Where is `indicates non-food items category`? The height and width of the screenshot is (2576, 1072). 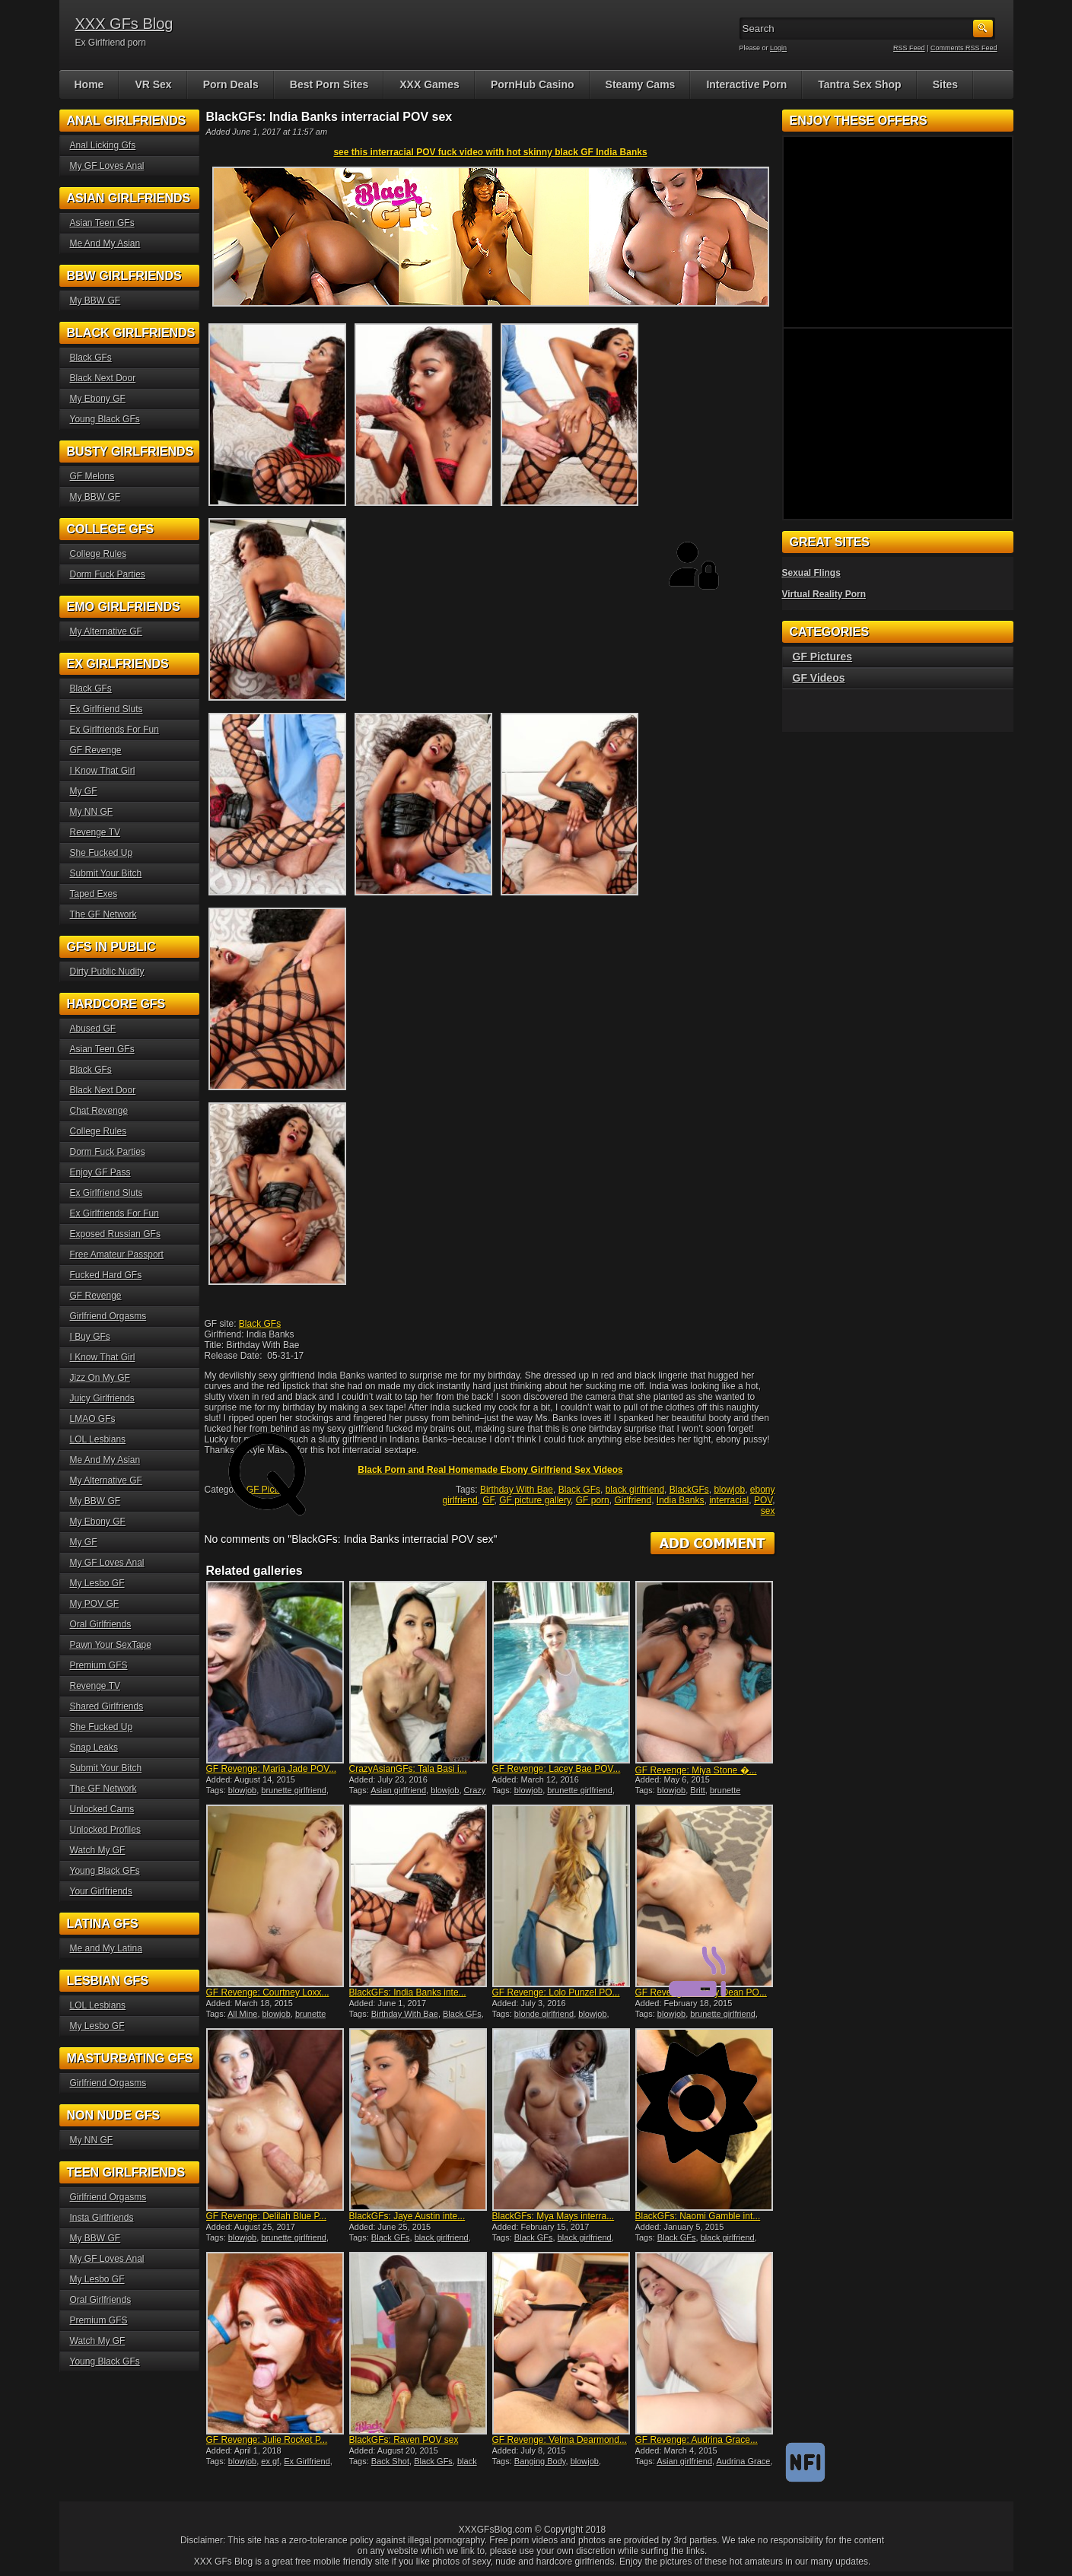
indicates non-food items category is located at coordinates (805, 2462).